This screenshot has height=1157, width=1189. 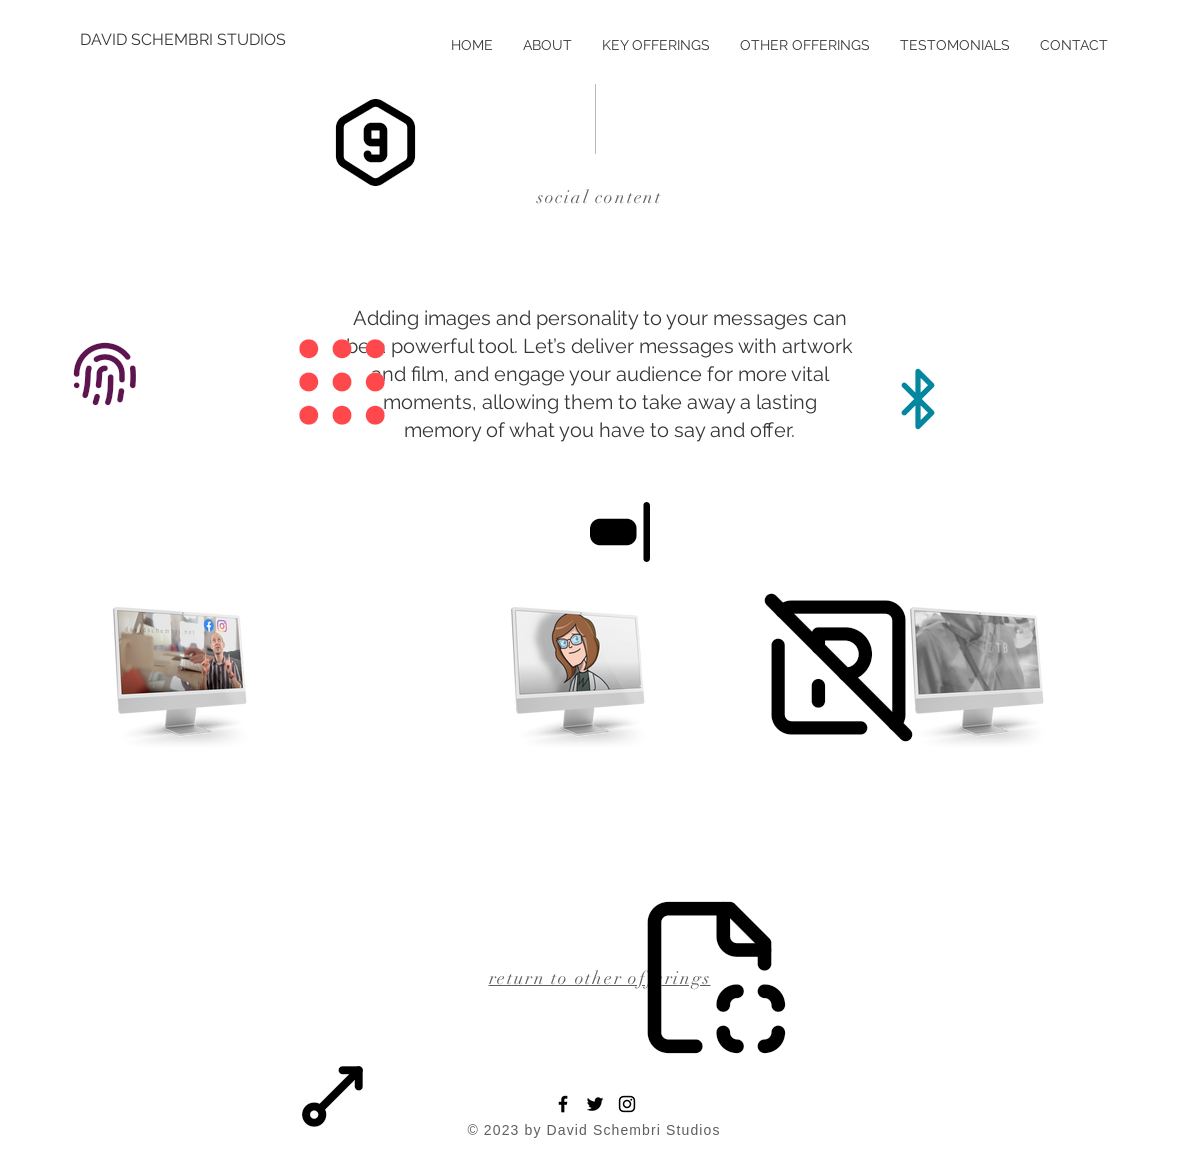 What do you see at coordinates (838, 667) in the screenshot?
I see `no parking available` at bounding box center [838, 667].